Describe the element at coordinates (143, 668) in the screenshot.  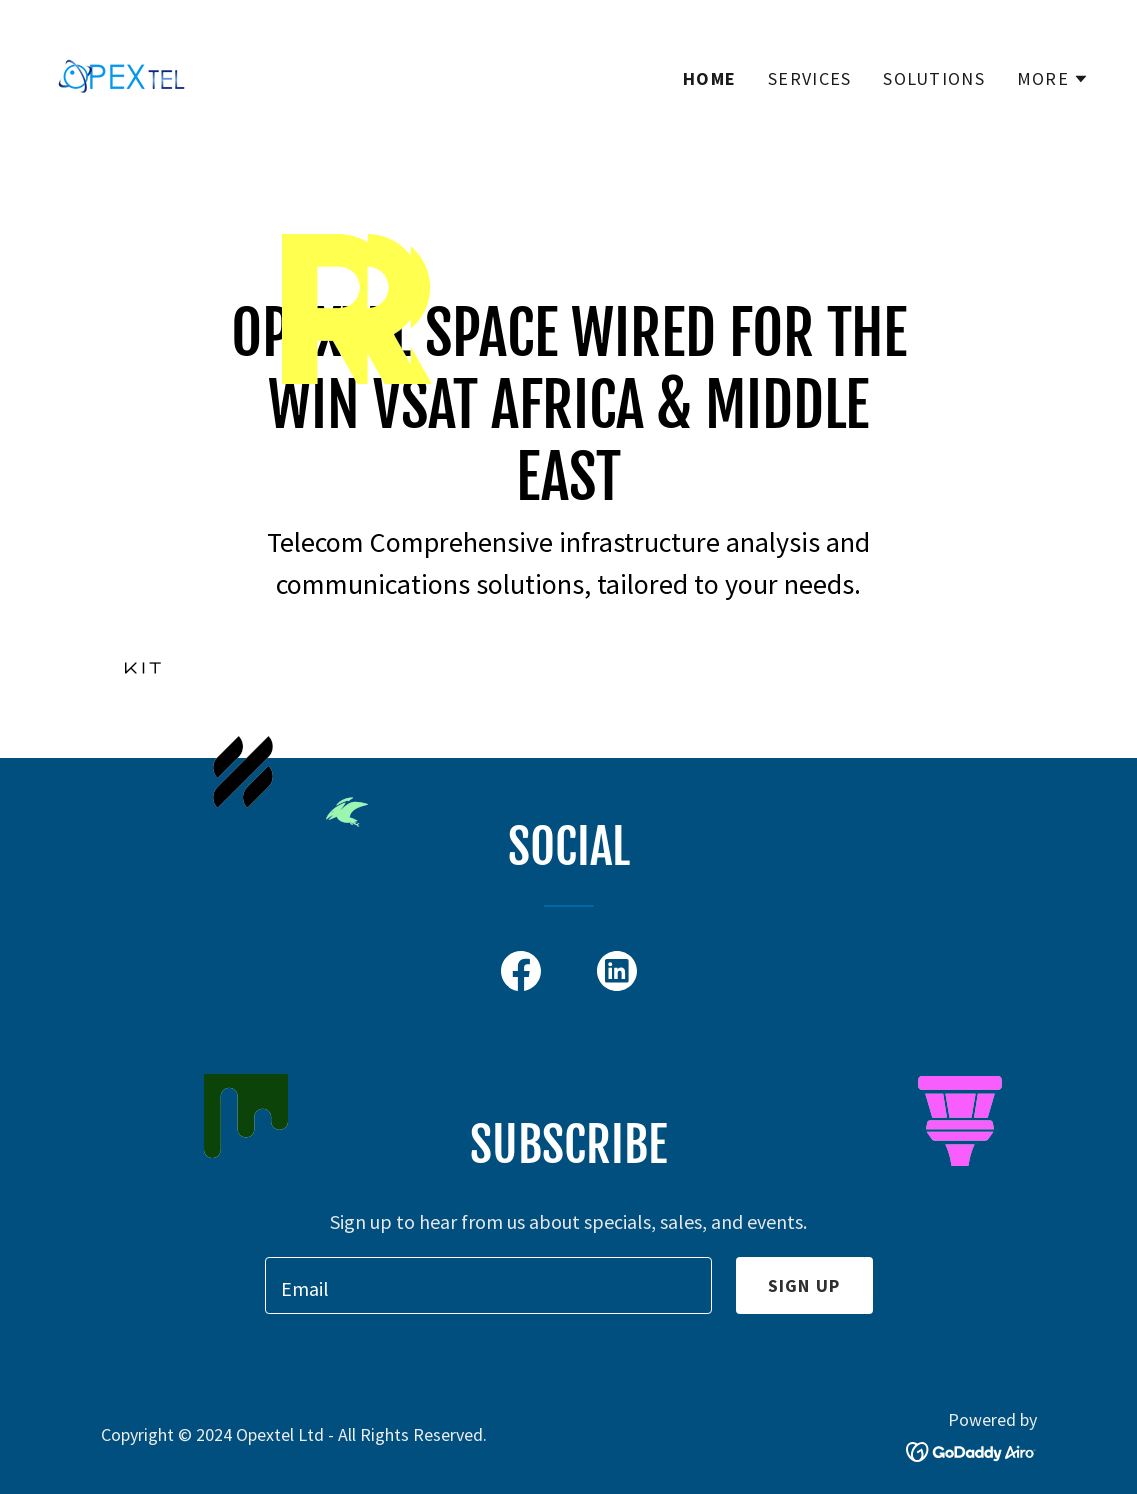
I see `kit email marketing platform logo` at that location.